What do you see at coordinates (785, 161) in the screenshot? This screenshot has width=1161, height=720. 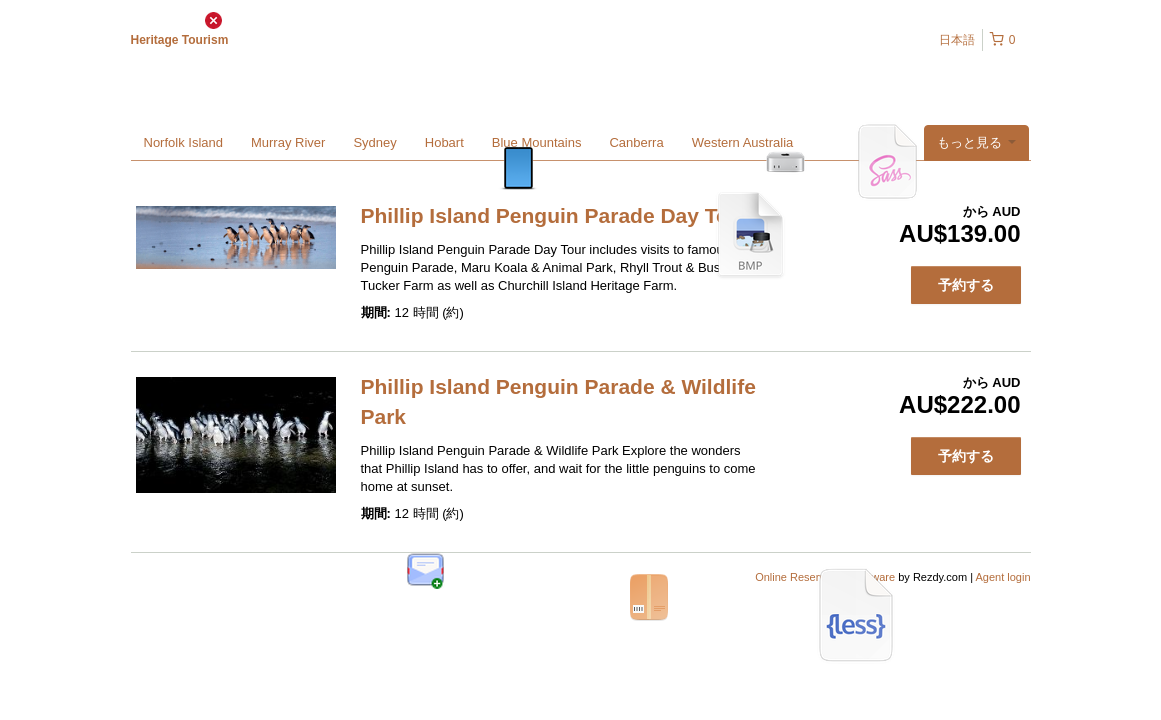 I see `represents a mac mini device in system settings` at bounding box center [785, 161].